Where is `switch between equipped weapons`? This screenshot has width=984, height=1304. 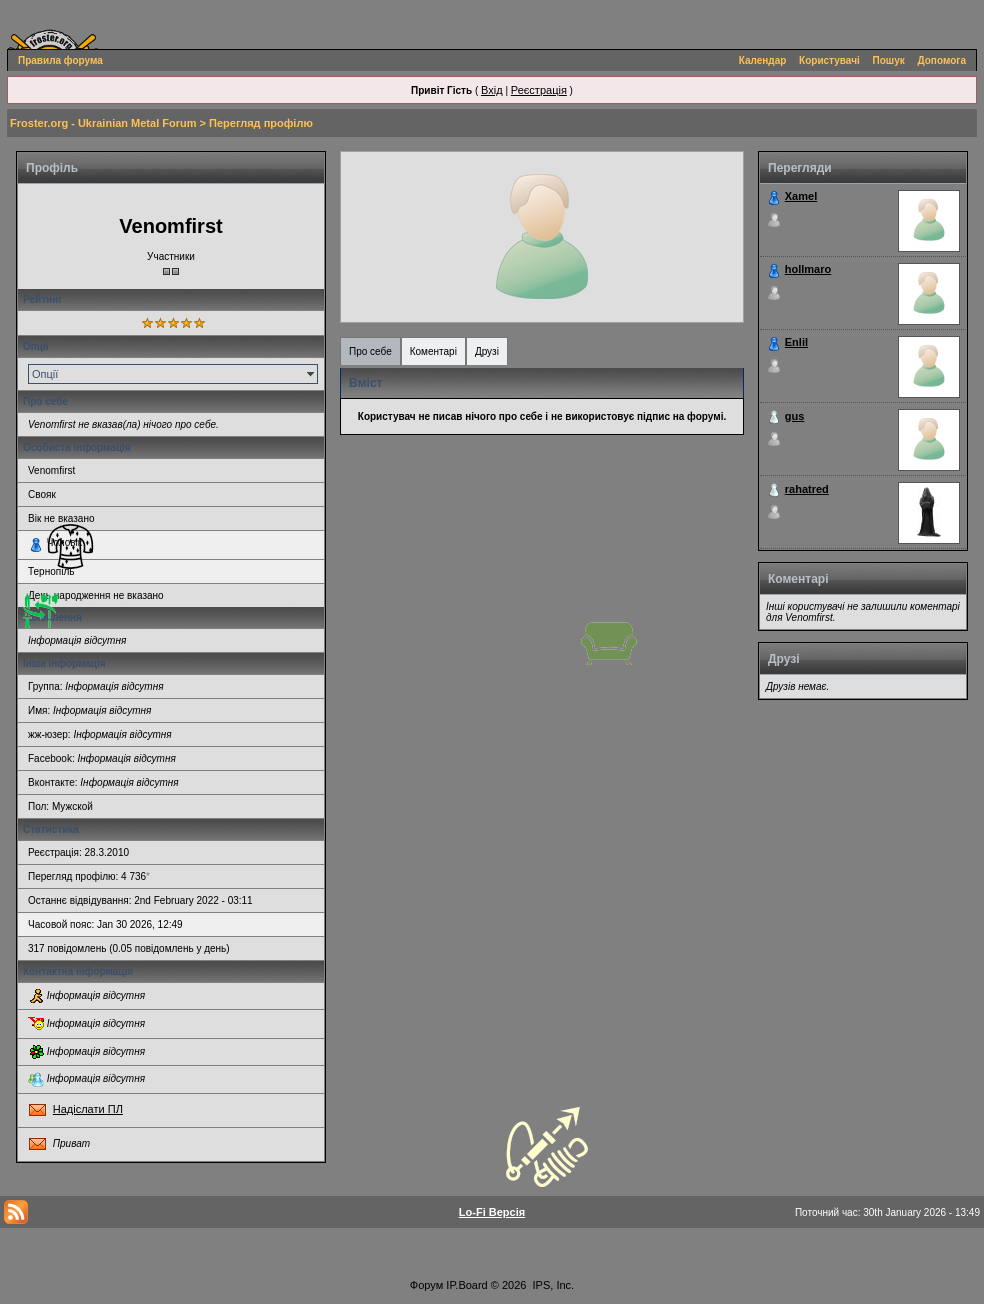
switch between equipped weapons is located at coordinates (40, 610).